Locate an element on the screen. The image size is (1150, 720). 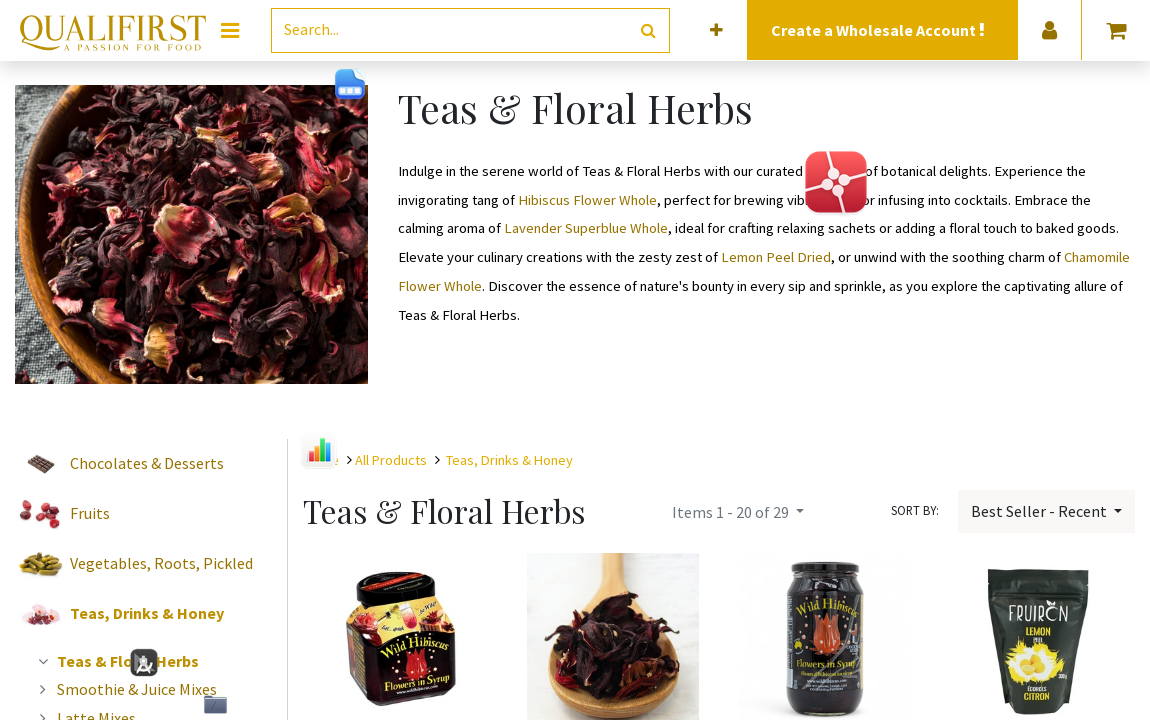
open calligra sheets spreadsheet application is located at coordinates (318, 450).